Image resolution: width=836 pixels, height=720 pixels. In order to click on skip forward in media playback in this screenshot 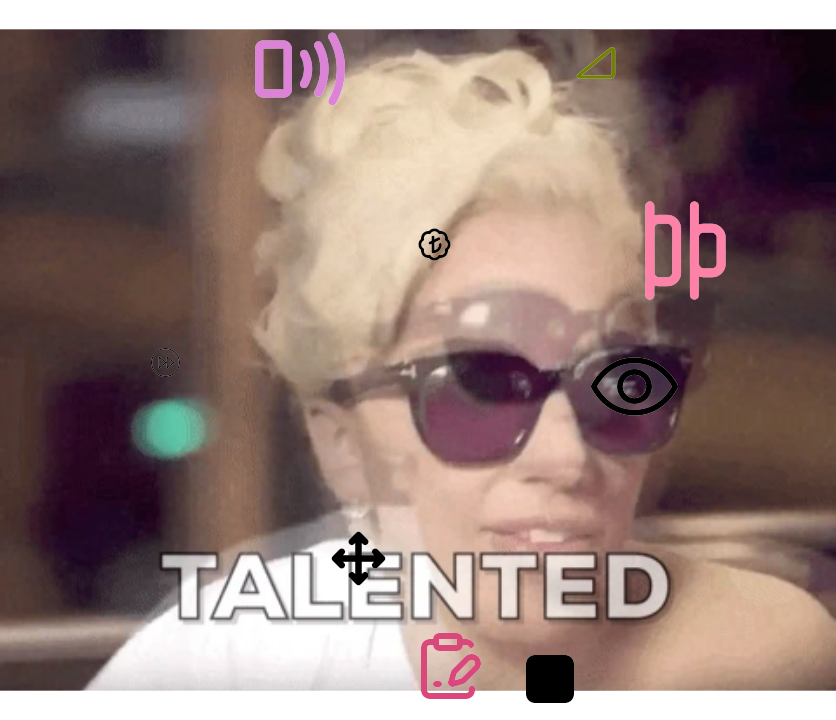, I will do `click(165, 362)`.